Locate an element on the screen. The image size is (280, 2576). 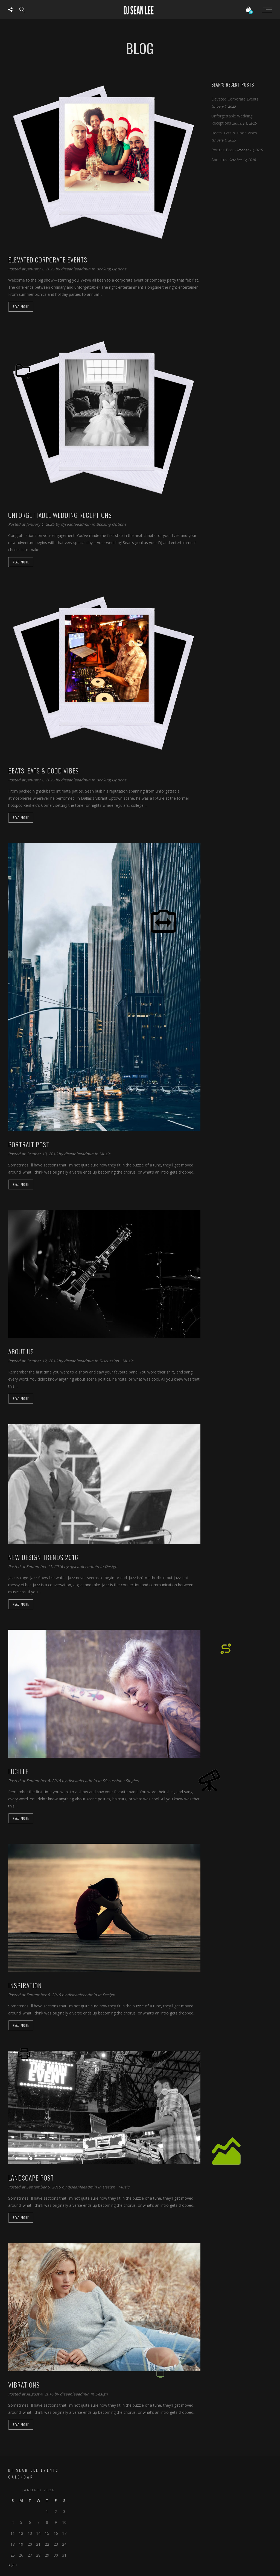
access power-related files or settings is located at coordinates (23, 371).